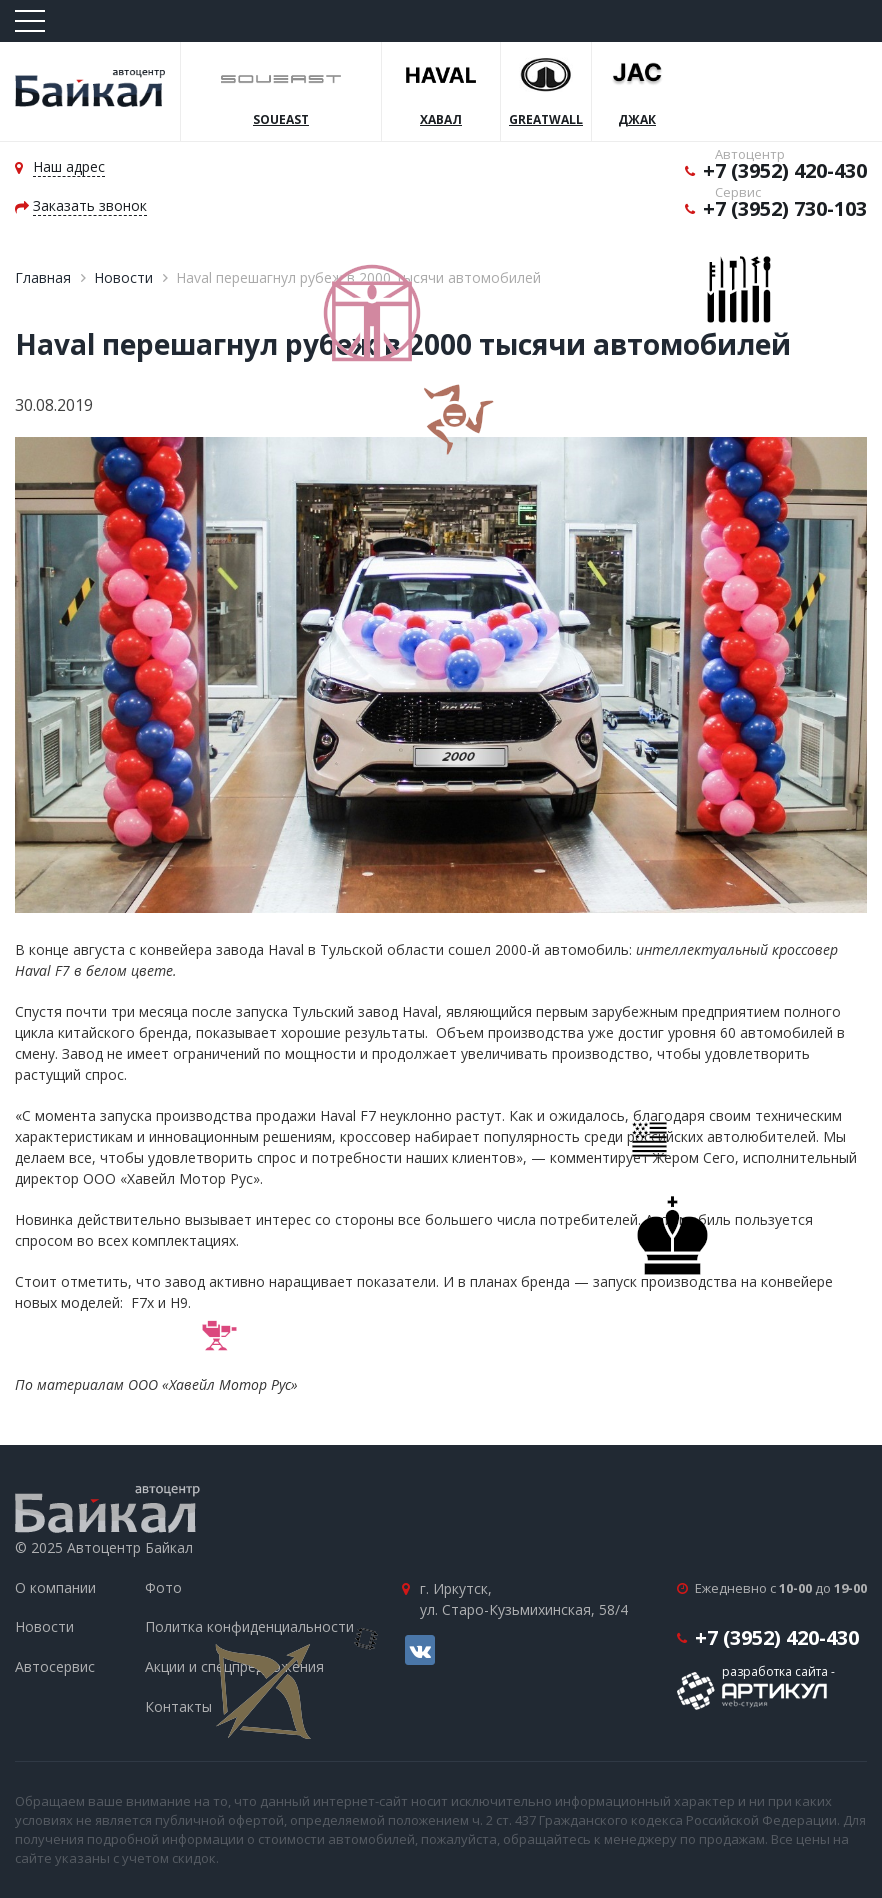 The height and width of the screenshot is (1898, 882). Describe the element at coordinates (740, 289) in the screenshot. I see `lockpicking tools or thief skills in a game` at that location.